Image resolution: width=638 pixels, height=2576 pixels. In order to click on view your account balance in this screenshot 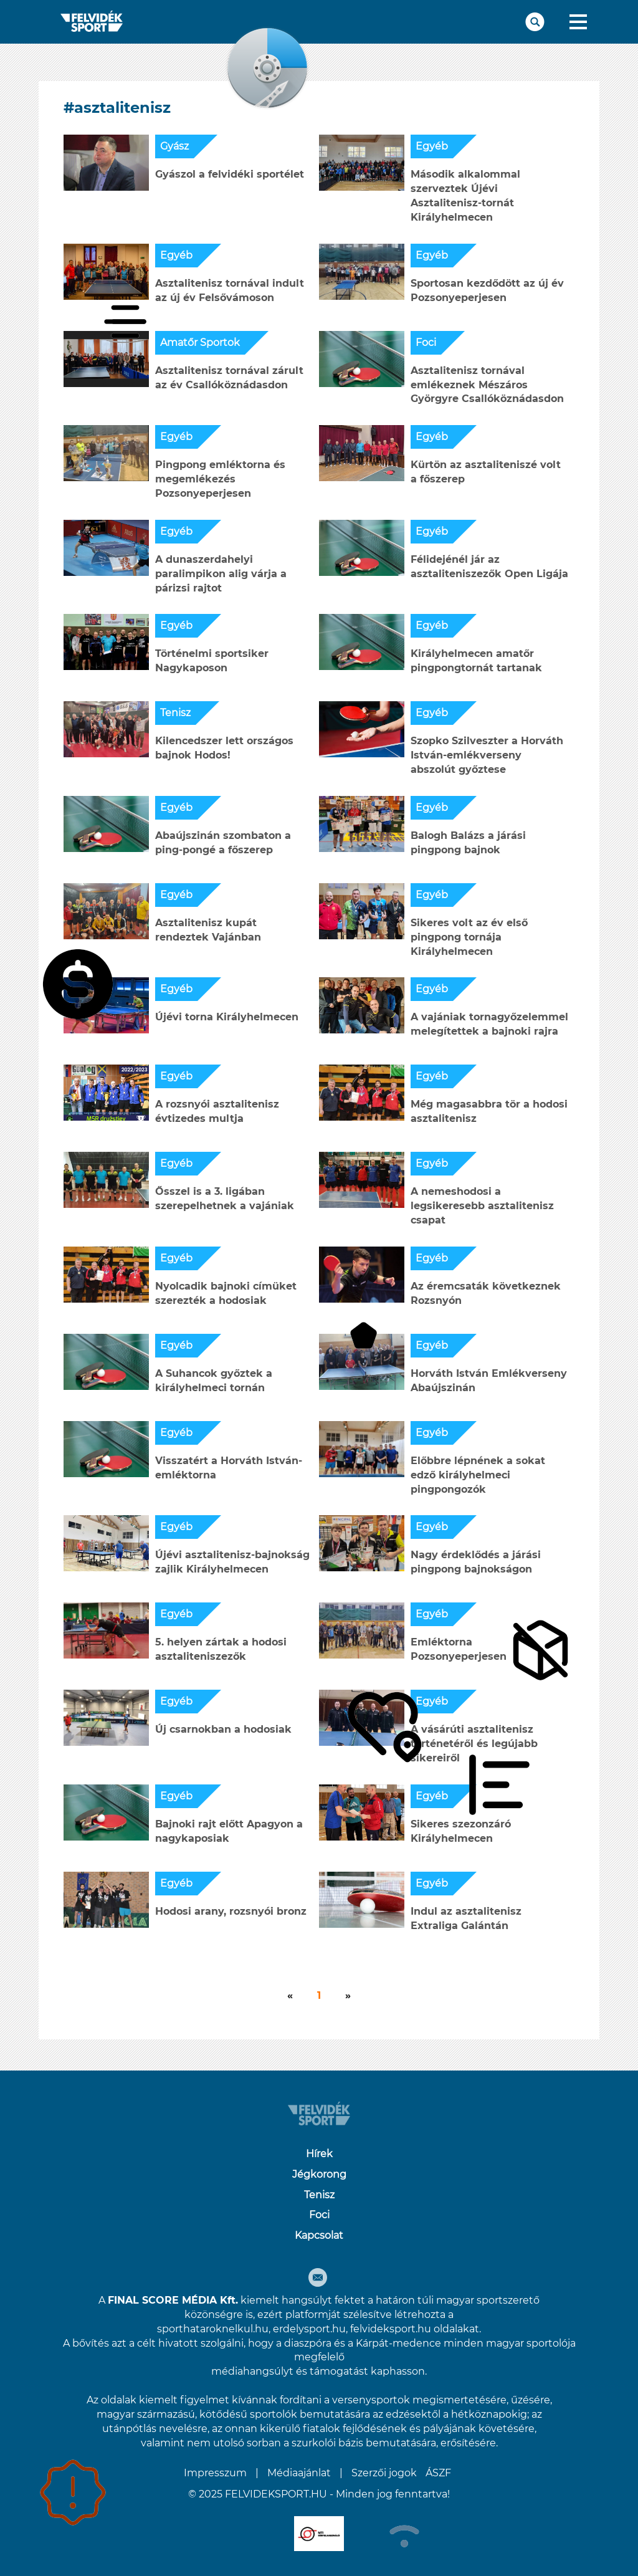, I will do `click(78, 984)`.